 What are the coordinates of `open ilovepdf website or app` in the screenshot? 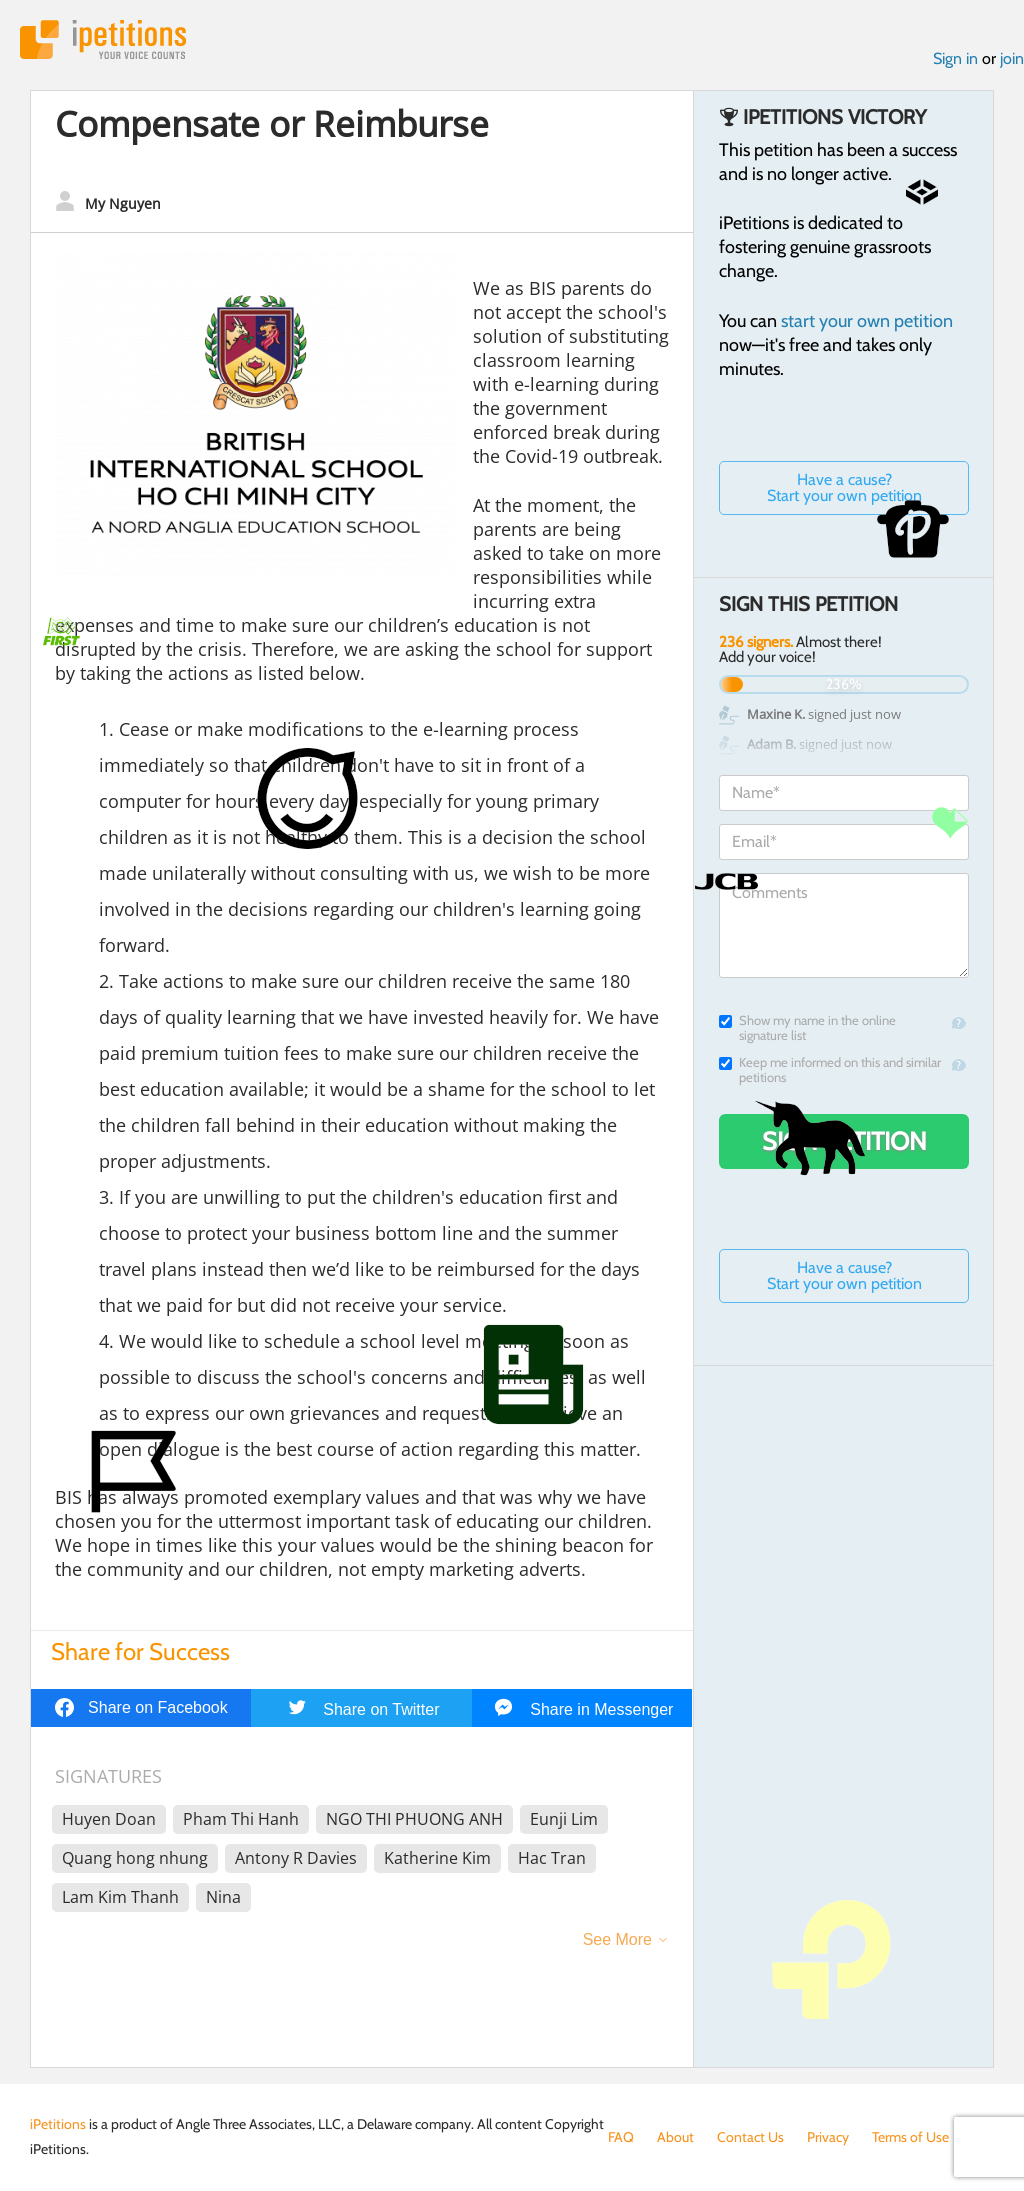 It's located at (950, 823).